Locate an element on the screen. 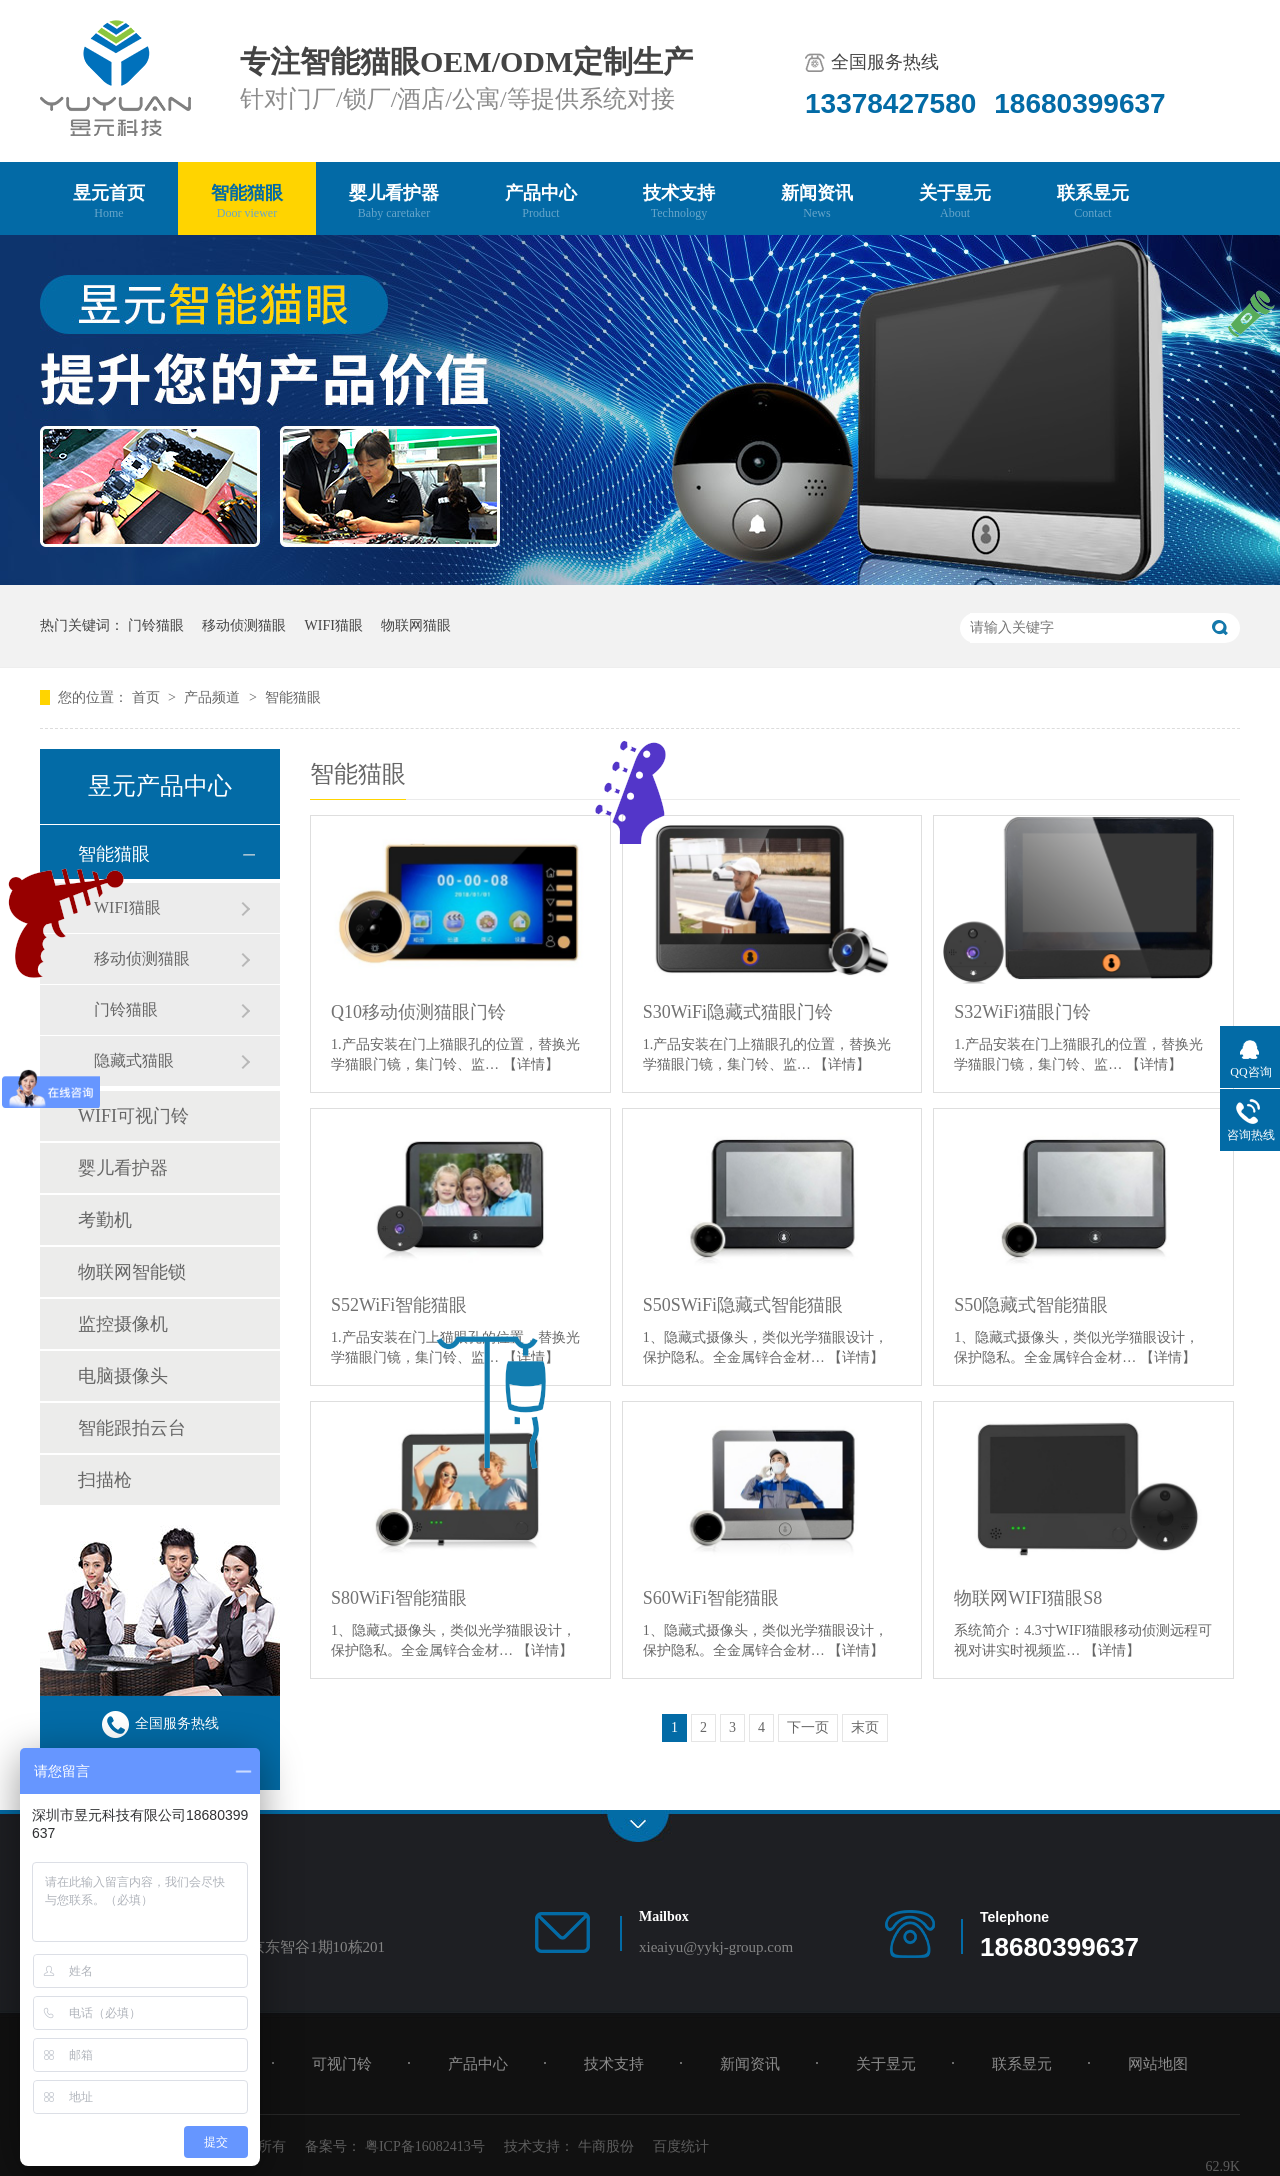 The image size is (1280, 2176). access bass guitar or music settings is located at coordinates (630, 791).